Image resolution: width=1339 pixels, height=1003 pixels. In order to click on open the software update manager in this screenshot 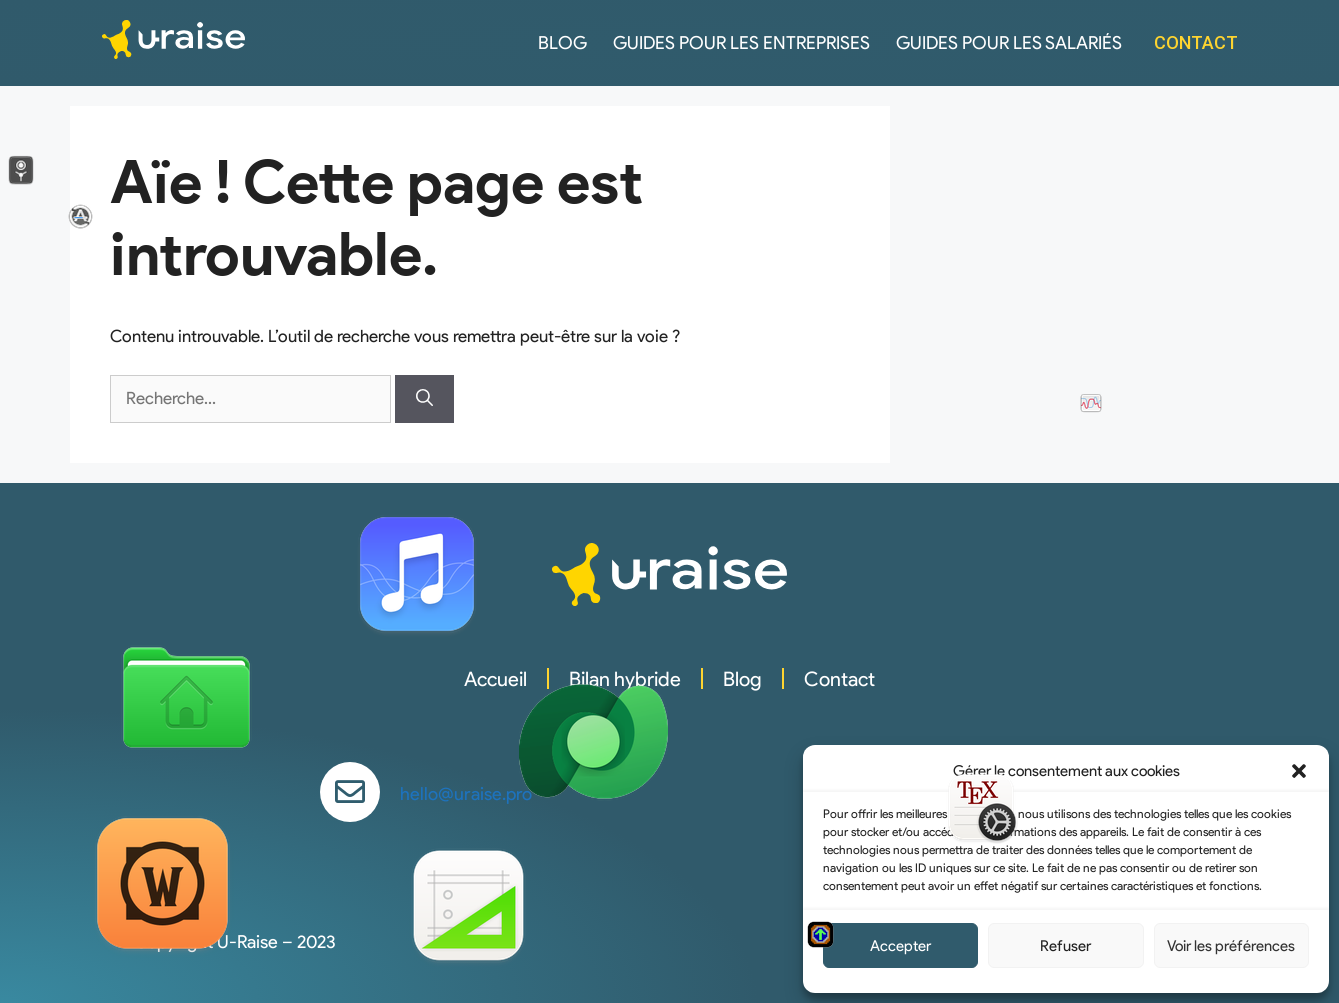, I will do `click(80, 216)`.